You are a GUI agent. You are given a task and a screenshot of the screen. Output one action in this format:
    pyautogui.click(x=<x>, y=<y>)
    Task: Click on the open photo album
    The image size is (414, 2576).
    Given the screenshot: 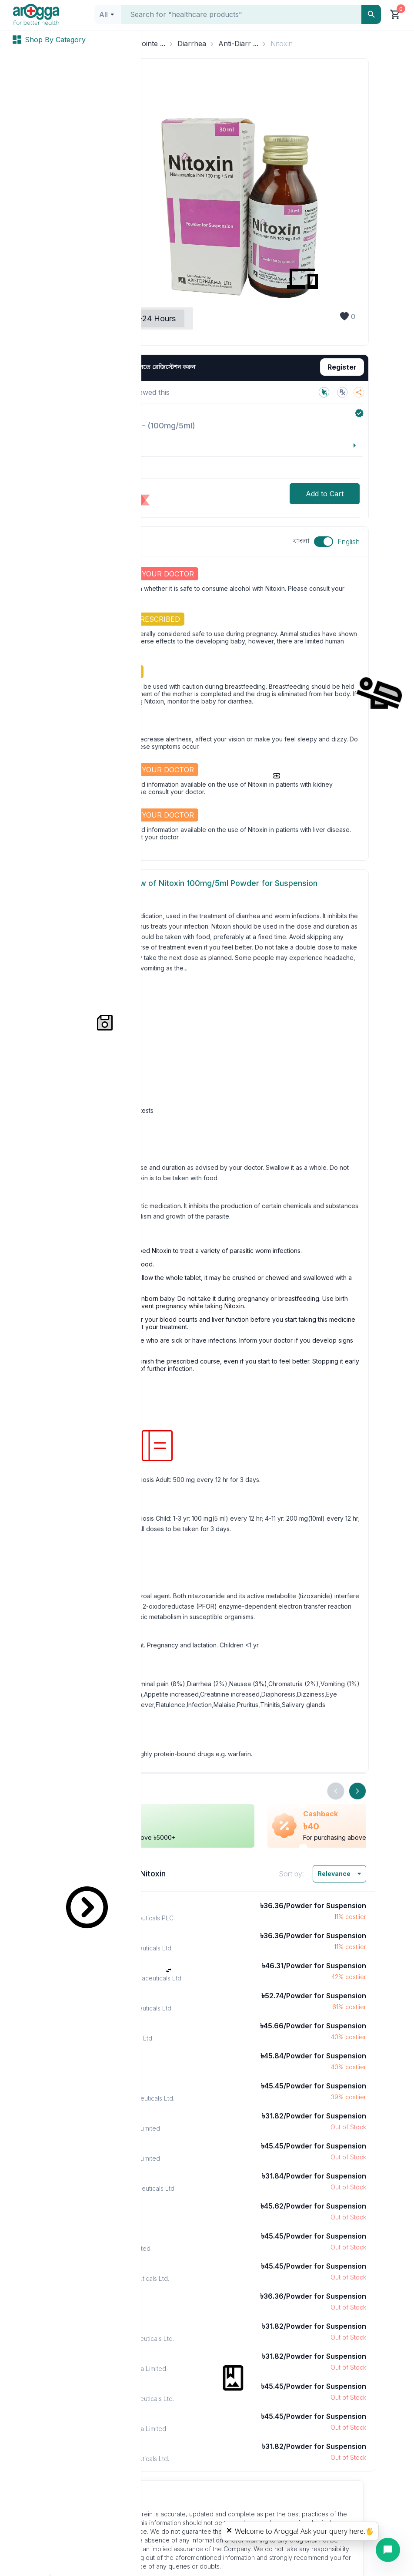 What is the action you would take?
    pyautogui.click(x=233, y=2378)
    